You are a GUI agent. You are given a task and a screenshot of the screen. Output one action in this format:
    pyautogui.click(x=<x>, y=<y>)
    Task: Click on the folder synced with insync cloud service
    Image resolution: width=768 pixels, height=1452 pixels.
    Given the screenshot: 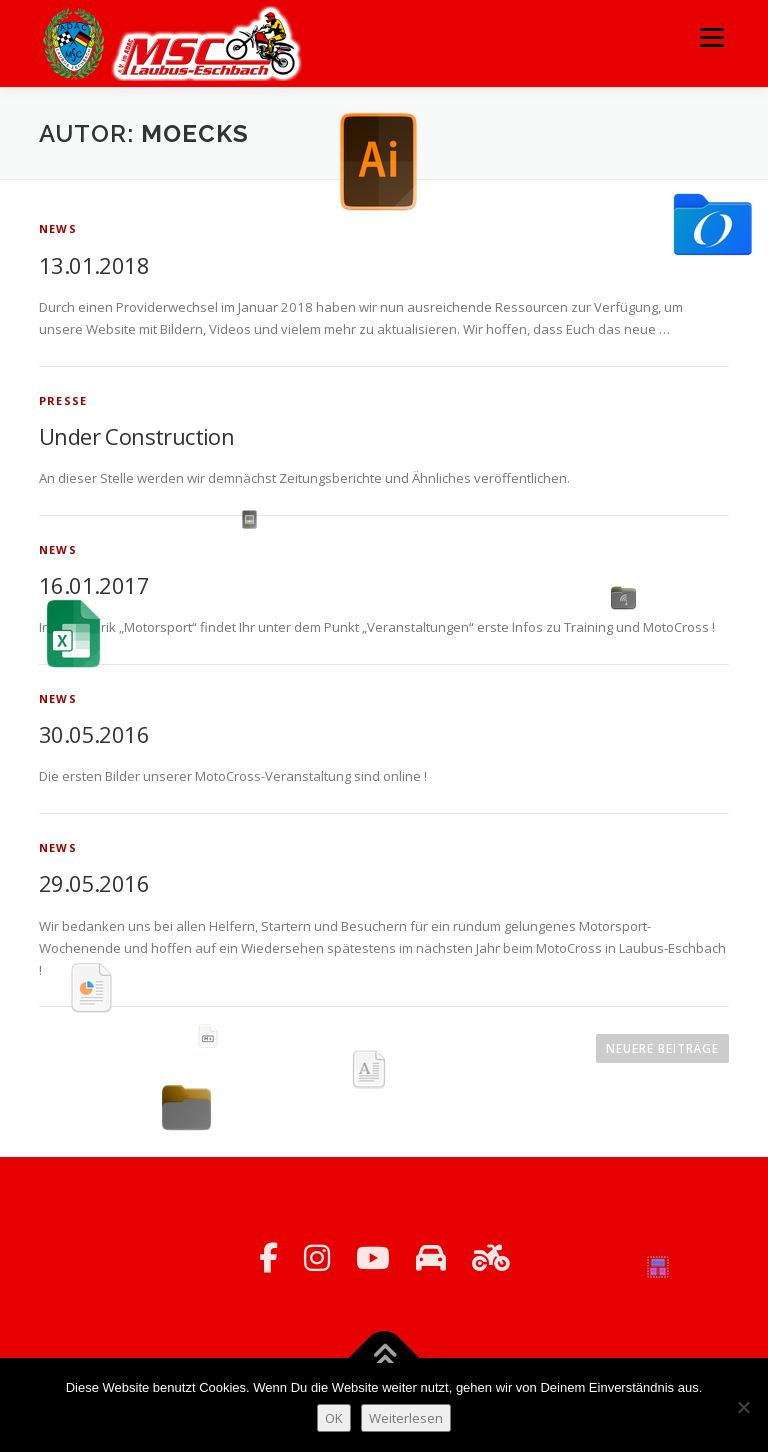 What is the action you would take?
    pyautogui.click(x=623, y=597)
    